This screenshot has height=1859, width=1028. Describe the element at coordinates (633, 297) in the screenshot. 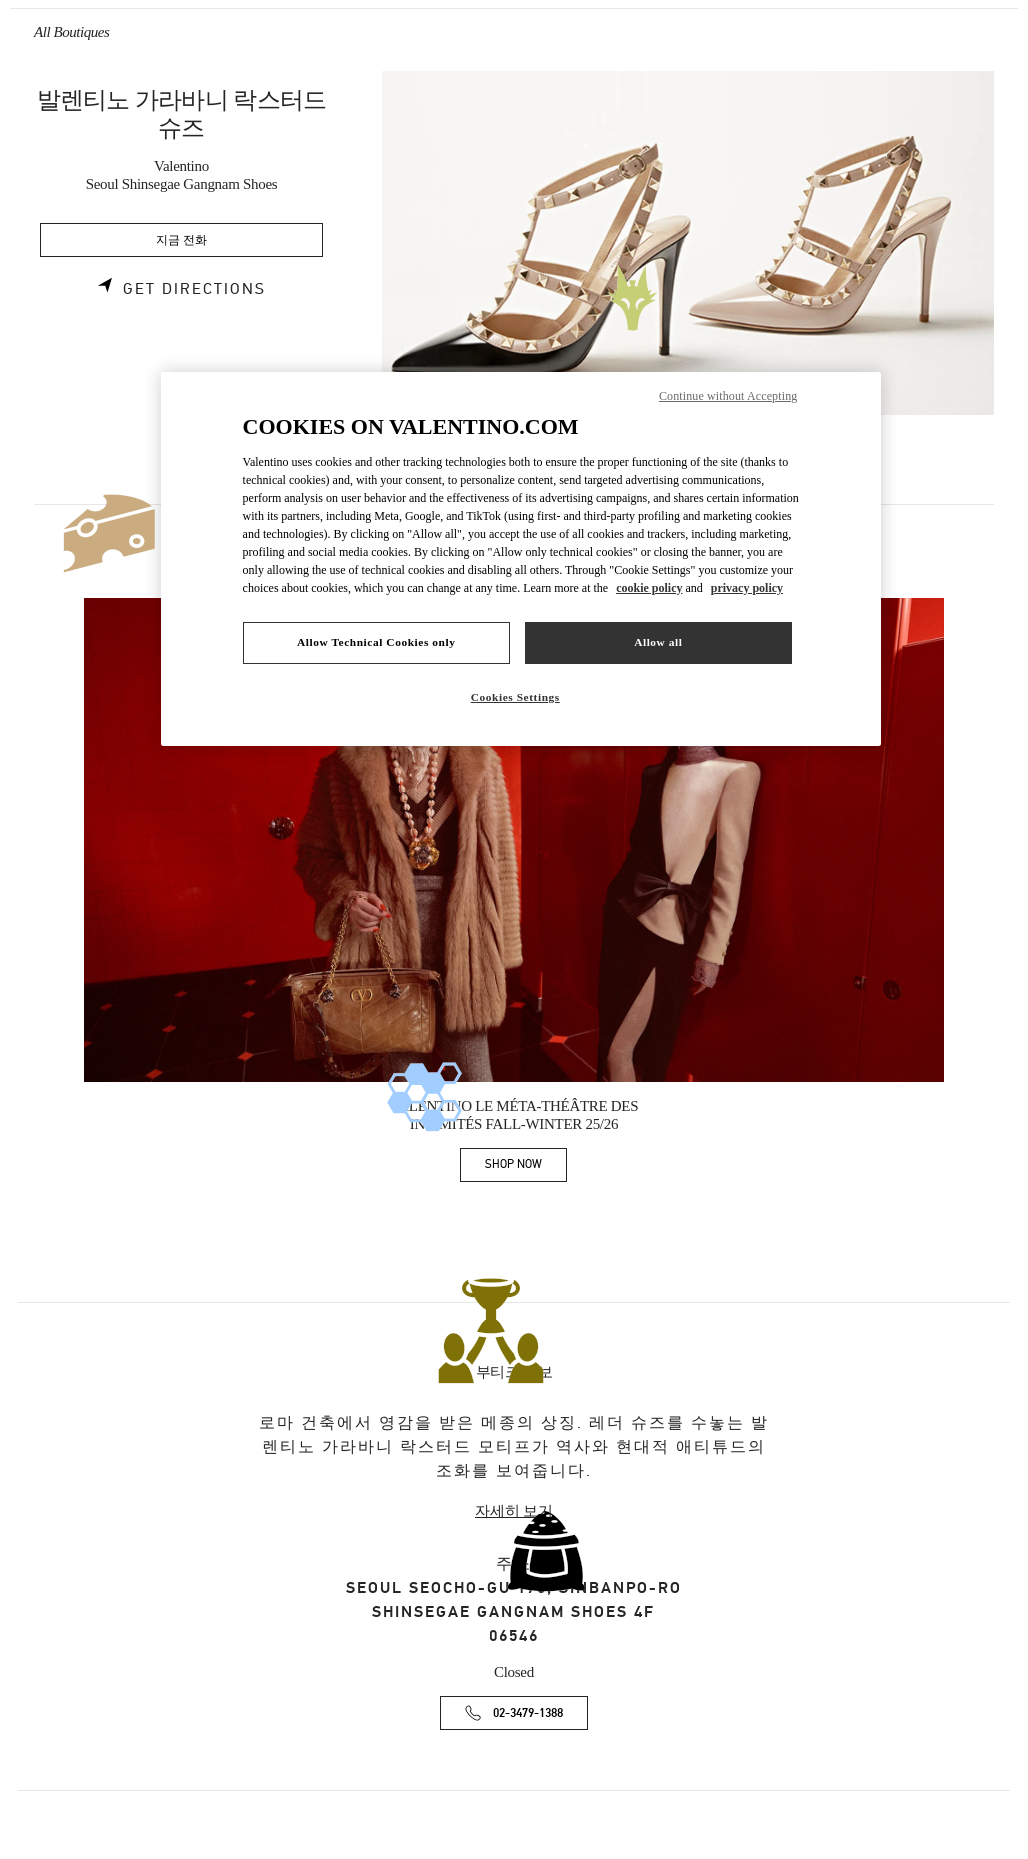

I see `fox character or animal companion icon` at that location.